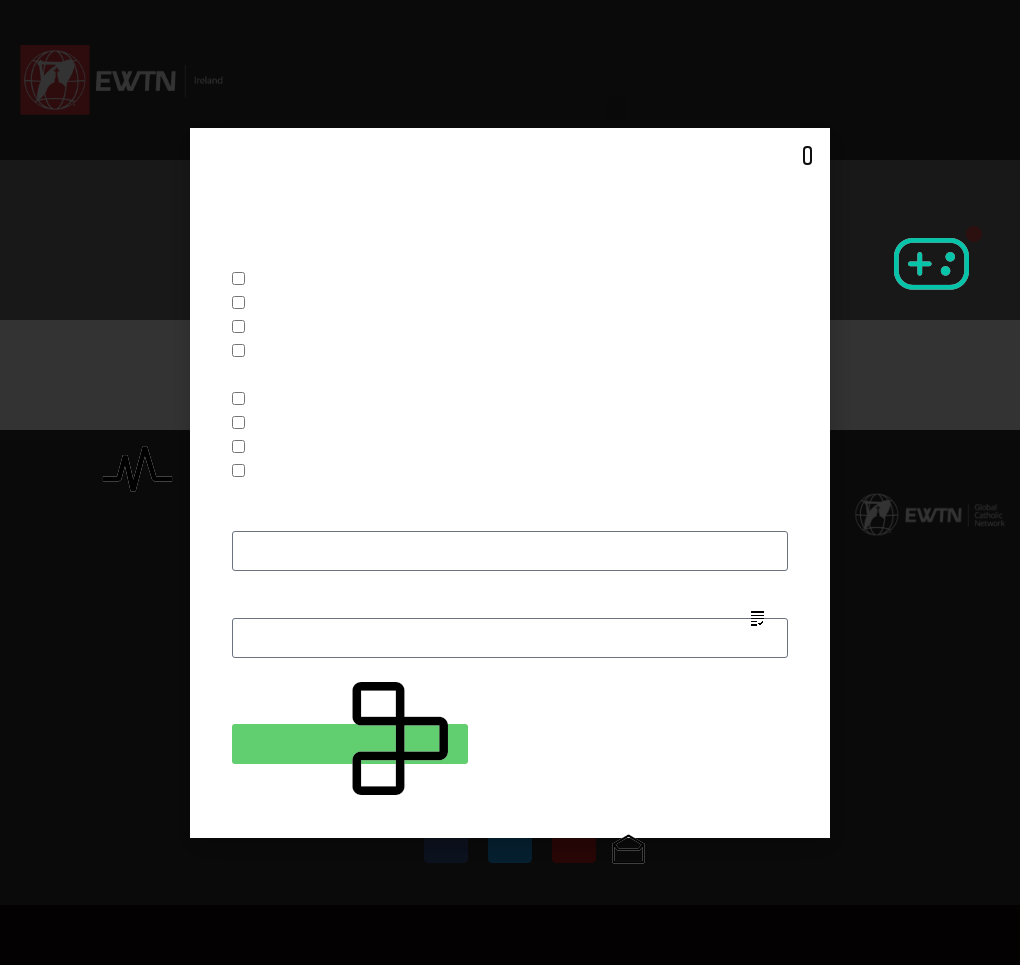  What do you see at coordinates (137, 471) in the screenshot?
I see `view activity or system pulse` at bounding box center [137, 471].